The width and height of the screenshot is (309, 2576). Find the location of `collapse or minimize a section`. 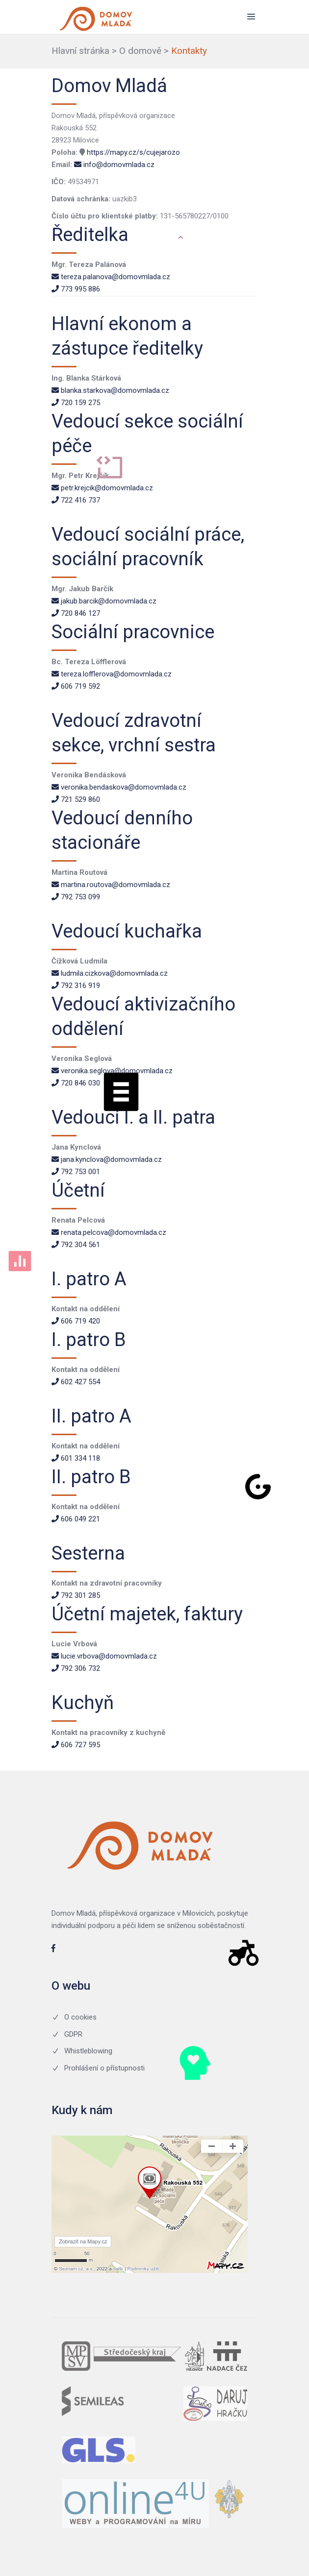

collapse or minimize a section is located at coordinates (180, 237).